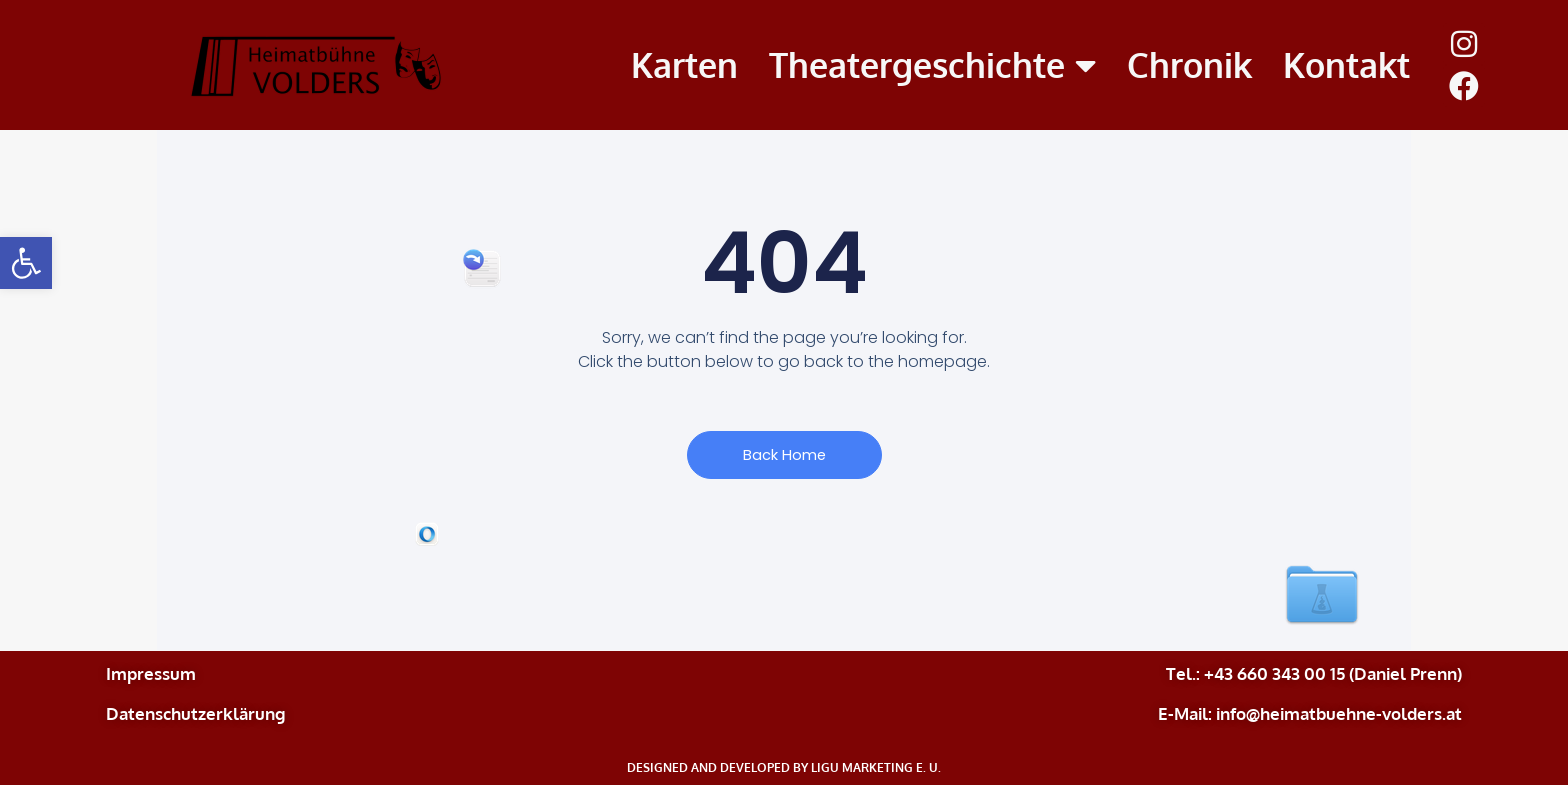 This screenshot has height=785, width=1568. Describe the element at coordinates (1322, 594) in the screenshot. I see `open the Antidote application folder` at that location.